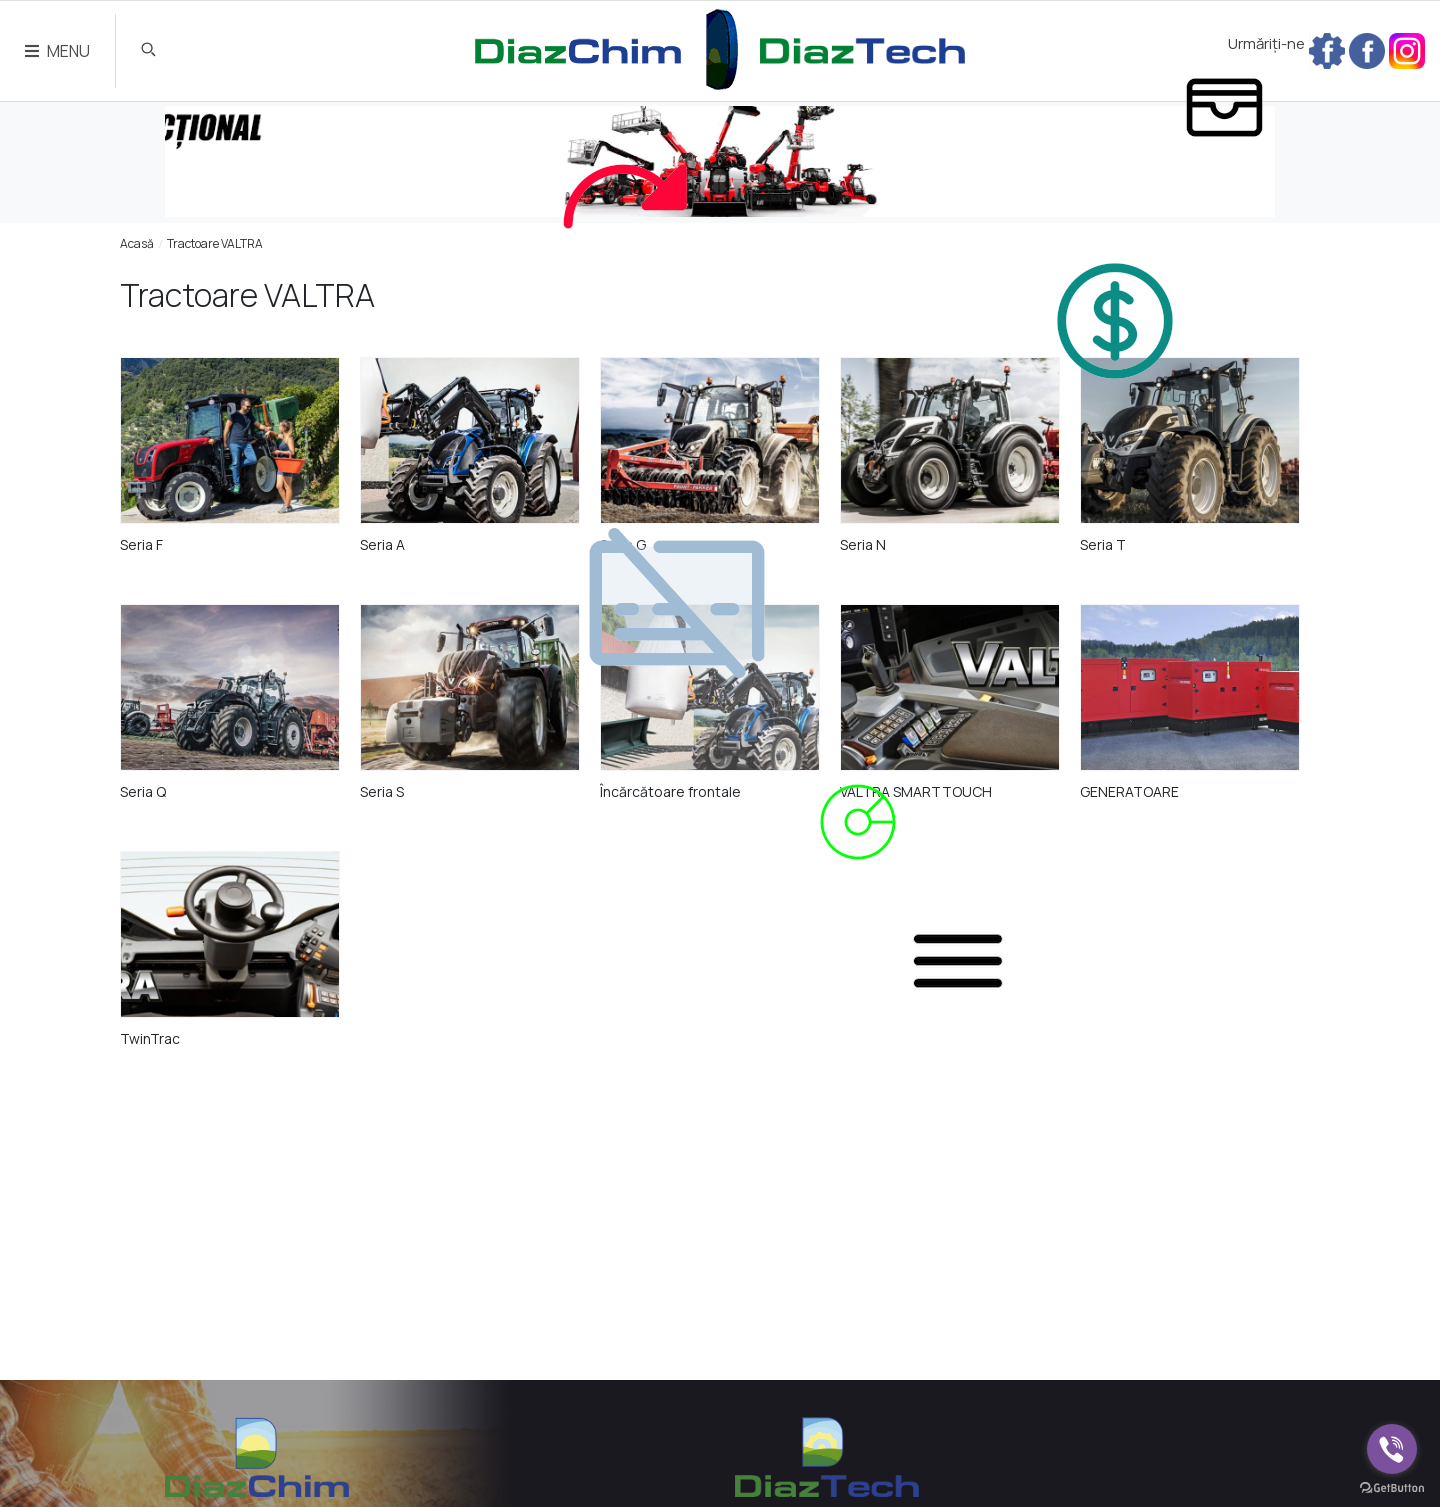 The width and height of the screenshot is (1440, 1507). Describe the element at coordinates (858, 822) in the screenshot. I see `play or access media disc content` at that location.